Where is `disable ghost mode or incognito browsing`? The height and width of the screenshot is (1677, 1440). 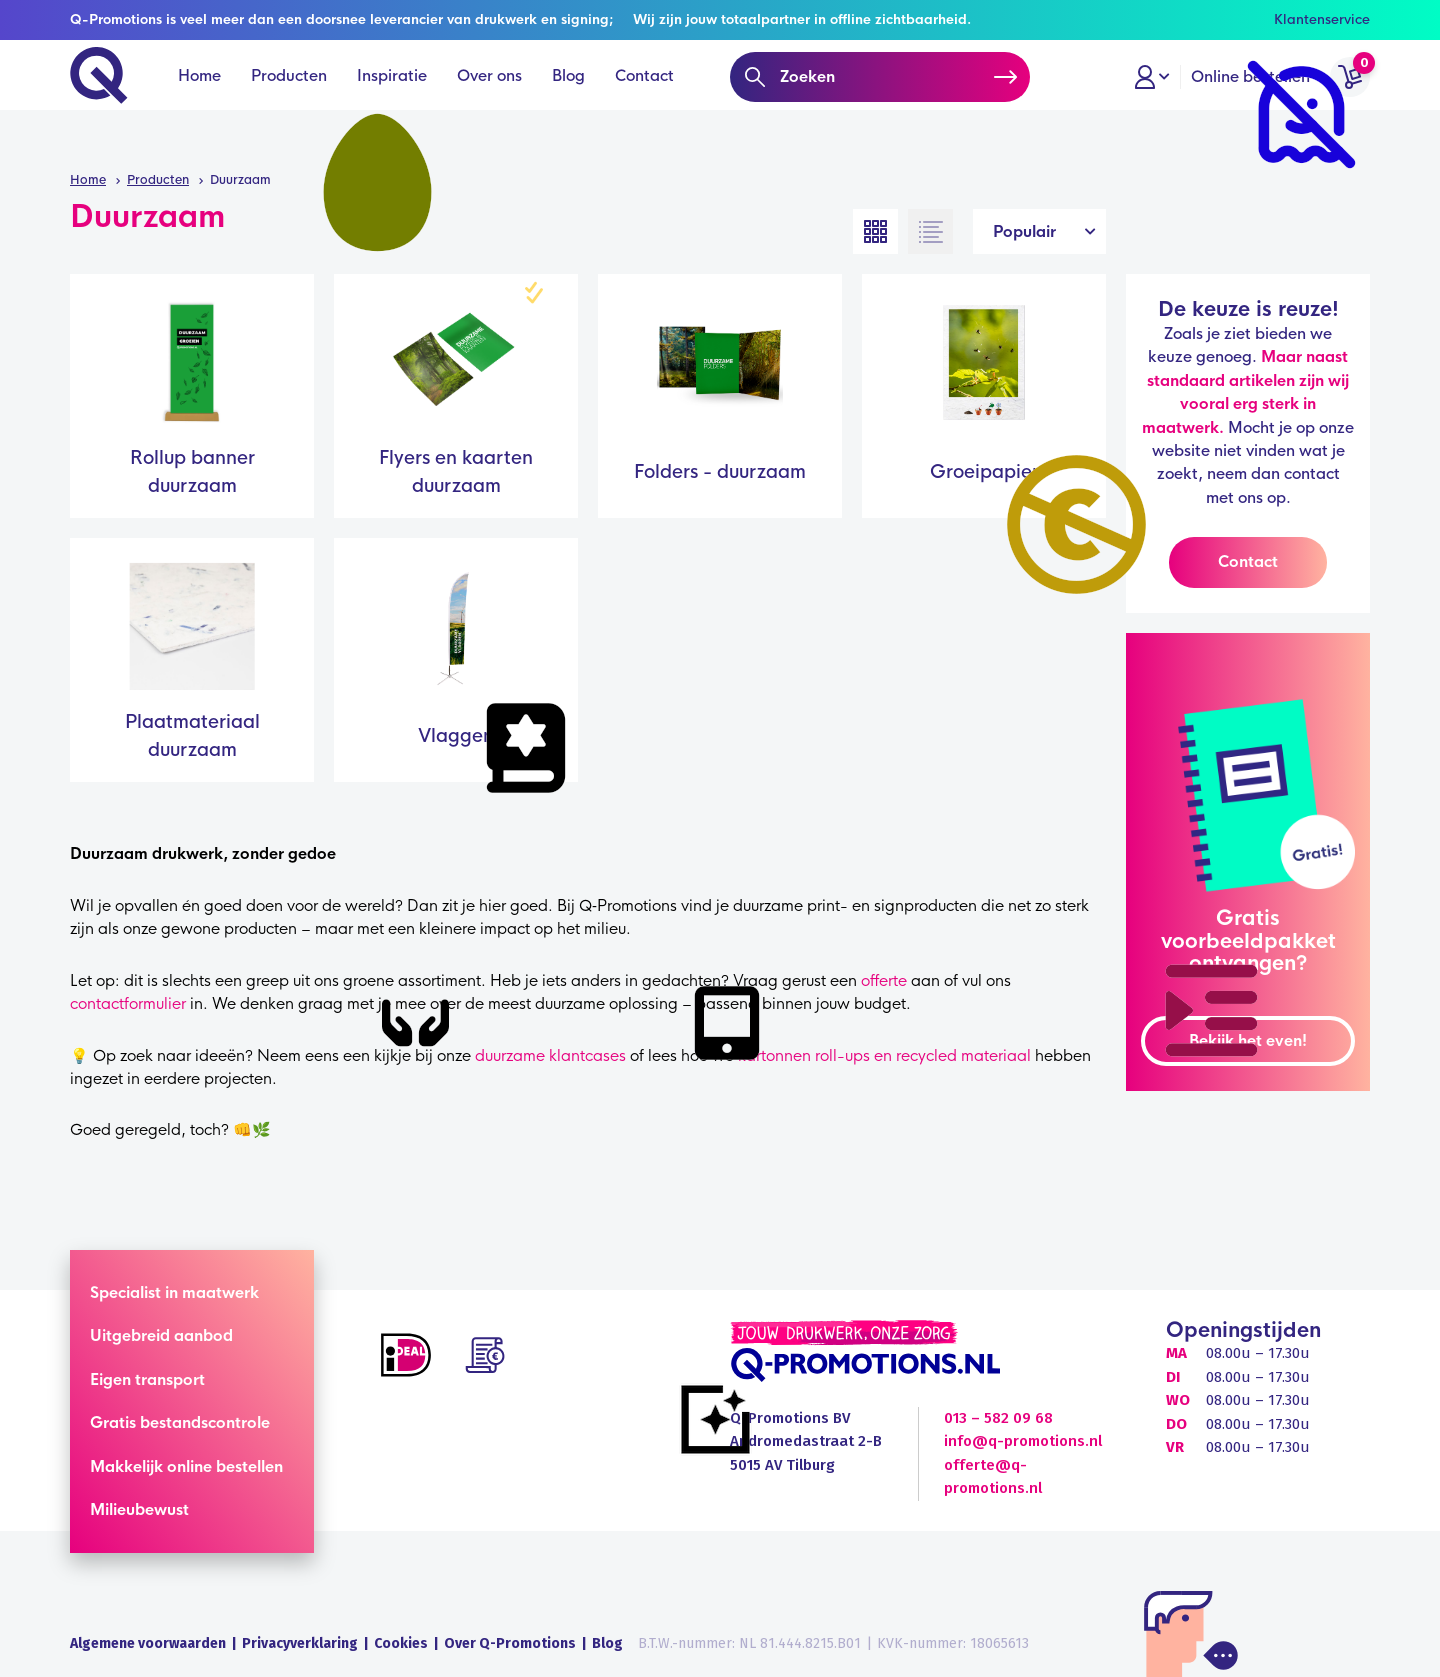
disable ghost mode or incognito browsing is located at coordinates (1301, 114).